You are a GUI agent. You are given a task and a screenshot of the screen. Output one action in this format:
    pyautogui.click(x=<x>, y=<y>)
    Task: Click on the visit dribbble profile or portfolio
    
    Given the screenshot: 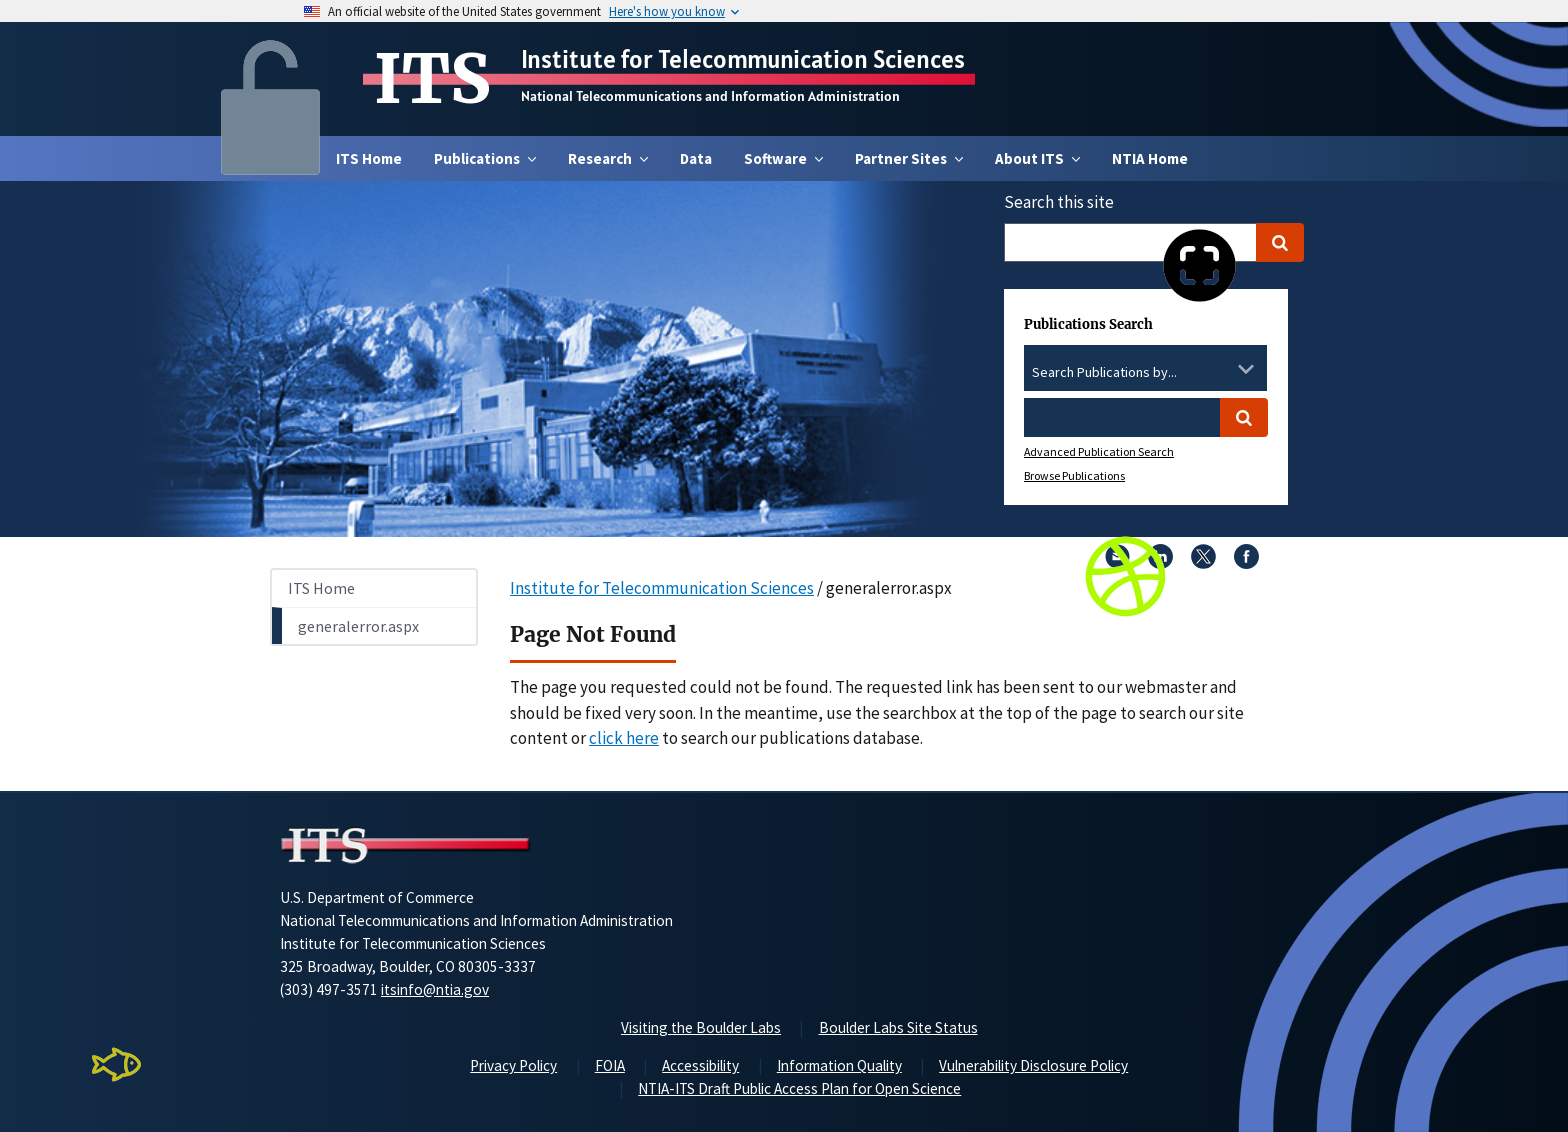 What is the action you would take?
    pyautogui.click(x=1125, y=576)
    